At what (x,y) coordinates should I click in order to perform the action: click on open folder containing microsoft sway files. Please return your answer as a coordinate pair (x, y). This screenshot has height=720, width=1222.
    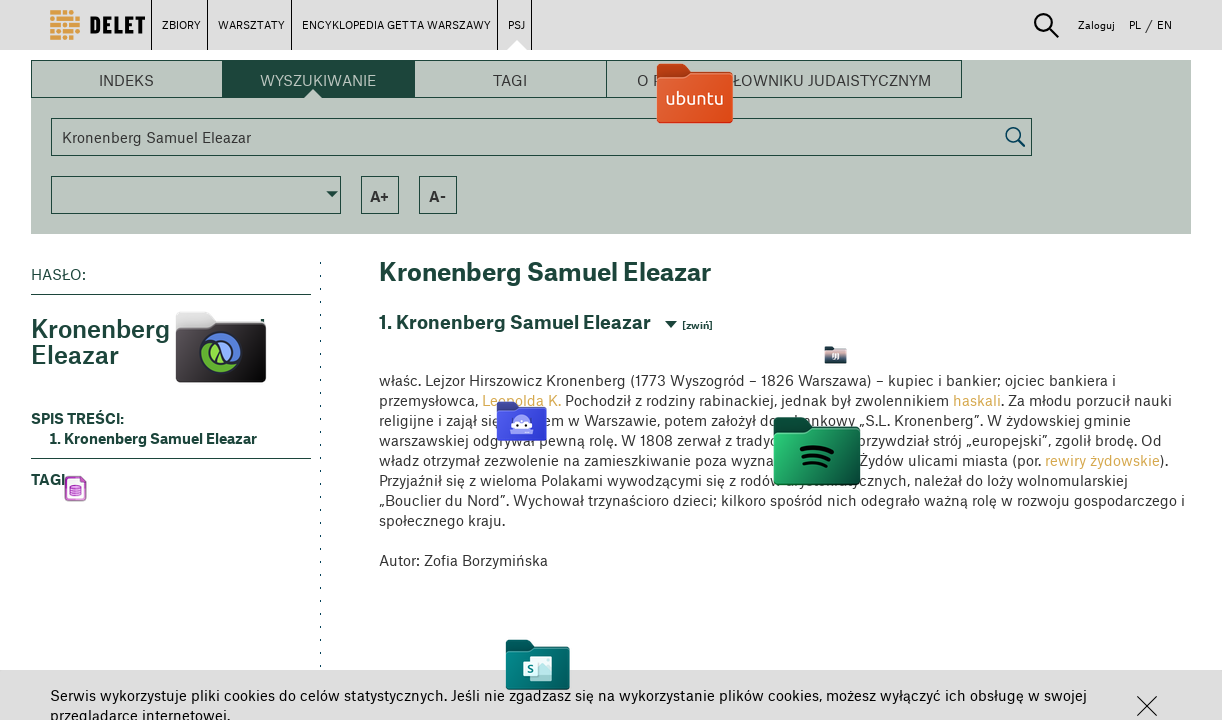
    Looking at the image, I should click on (537, 666).